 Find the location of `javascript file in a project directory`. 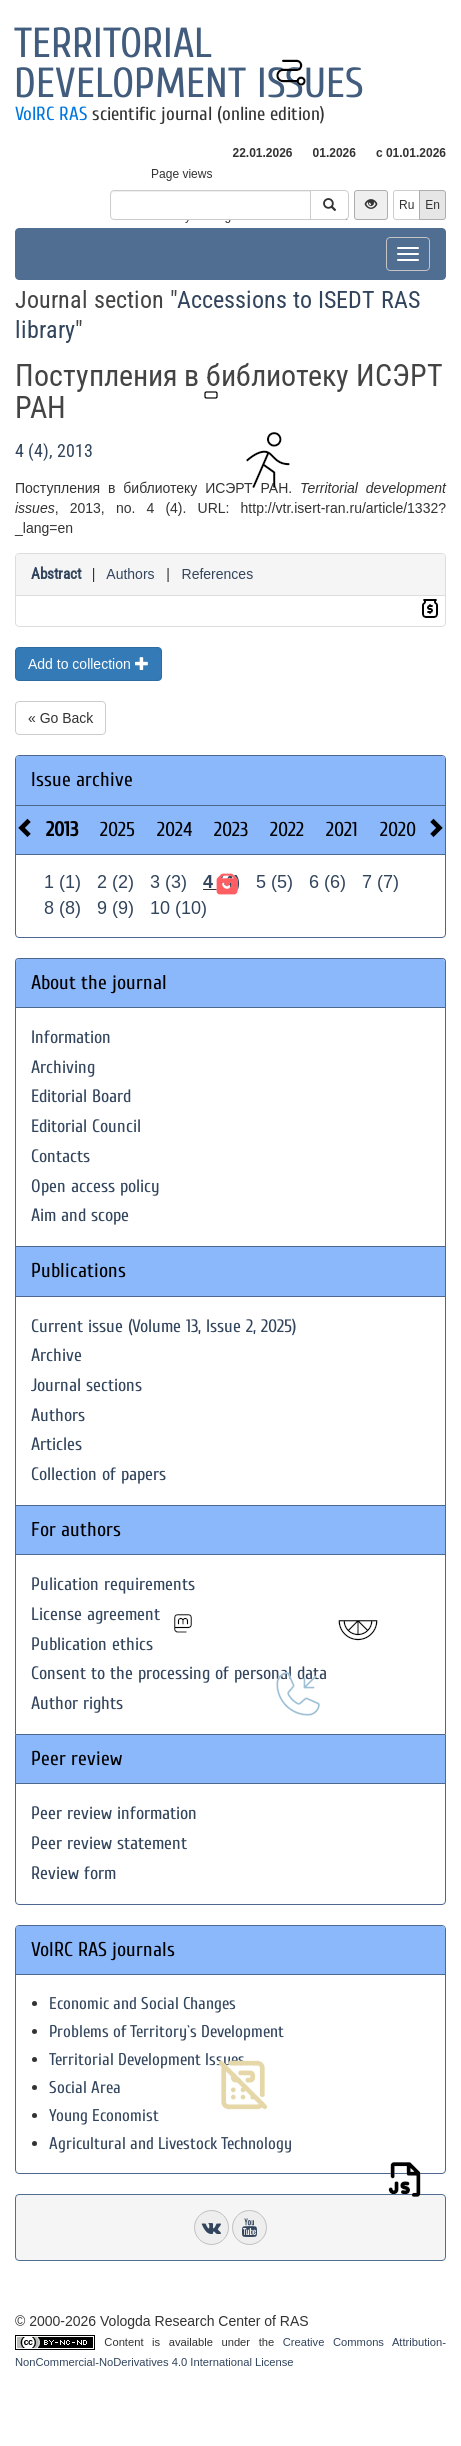

javascript file in a project directory is located at coordinates (405, 2179).